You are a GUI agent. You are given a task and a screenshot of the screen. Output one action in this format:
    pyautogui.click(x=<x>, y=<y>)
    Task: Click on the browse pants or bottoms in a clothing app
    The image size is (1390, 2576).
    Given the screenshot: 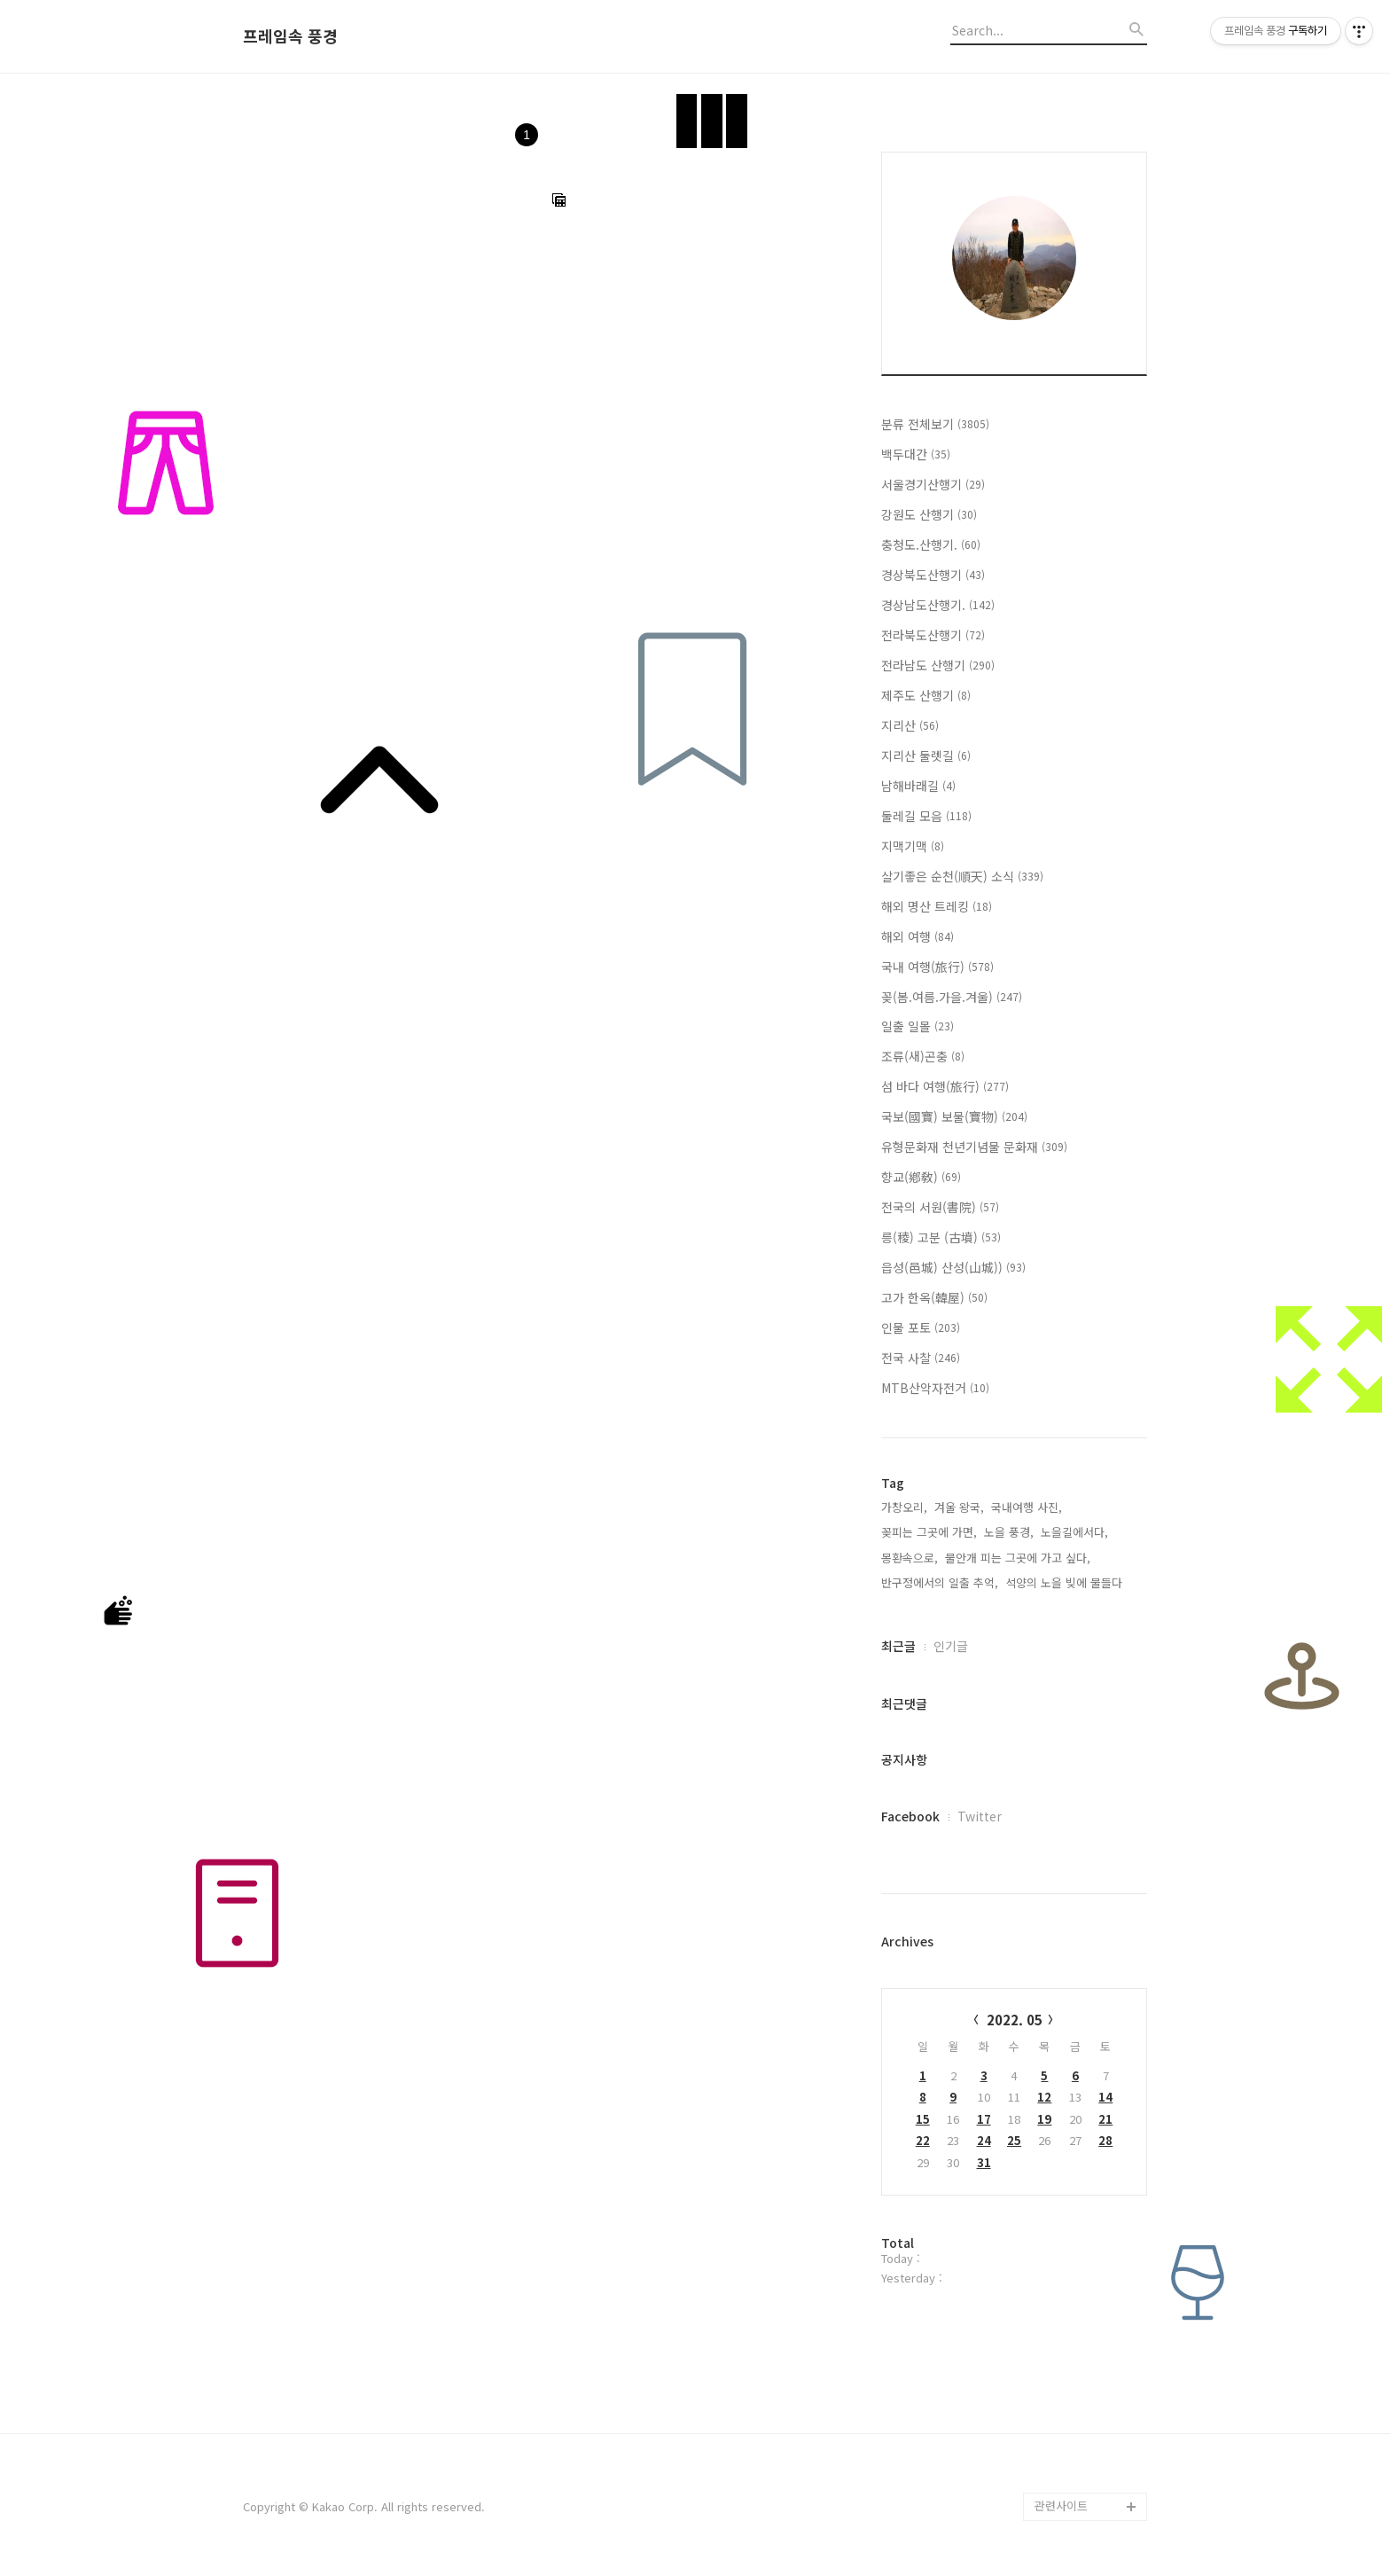 What is the action you would take?
    pyautogui.click(x=166, y=463)
    